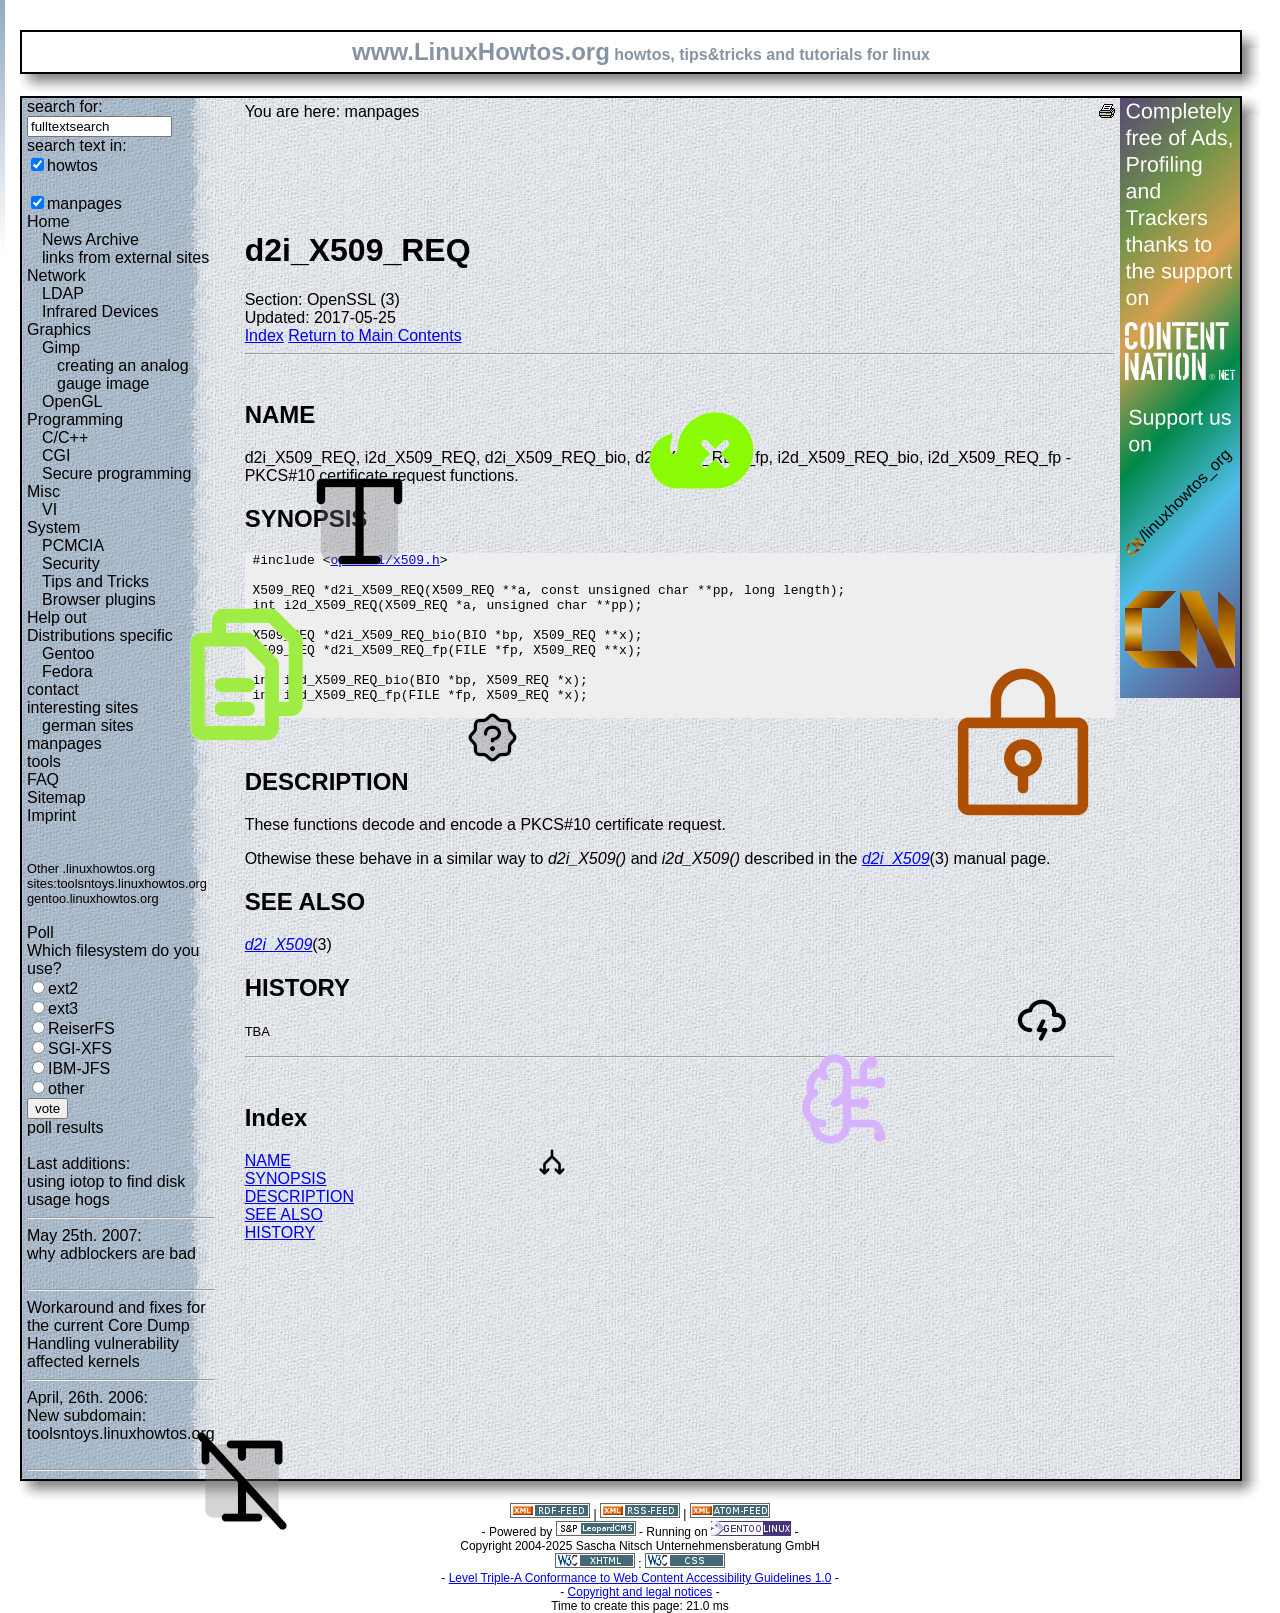  I want to click on split content into multiple paths, so click(552, 1163).